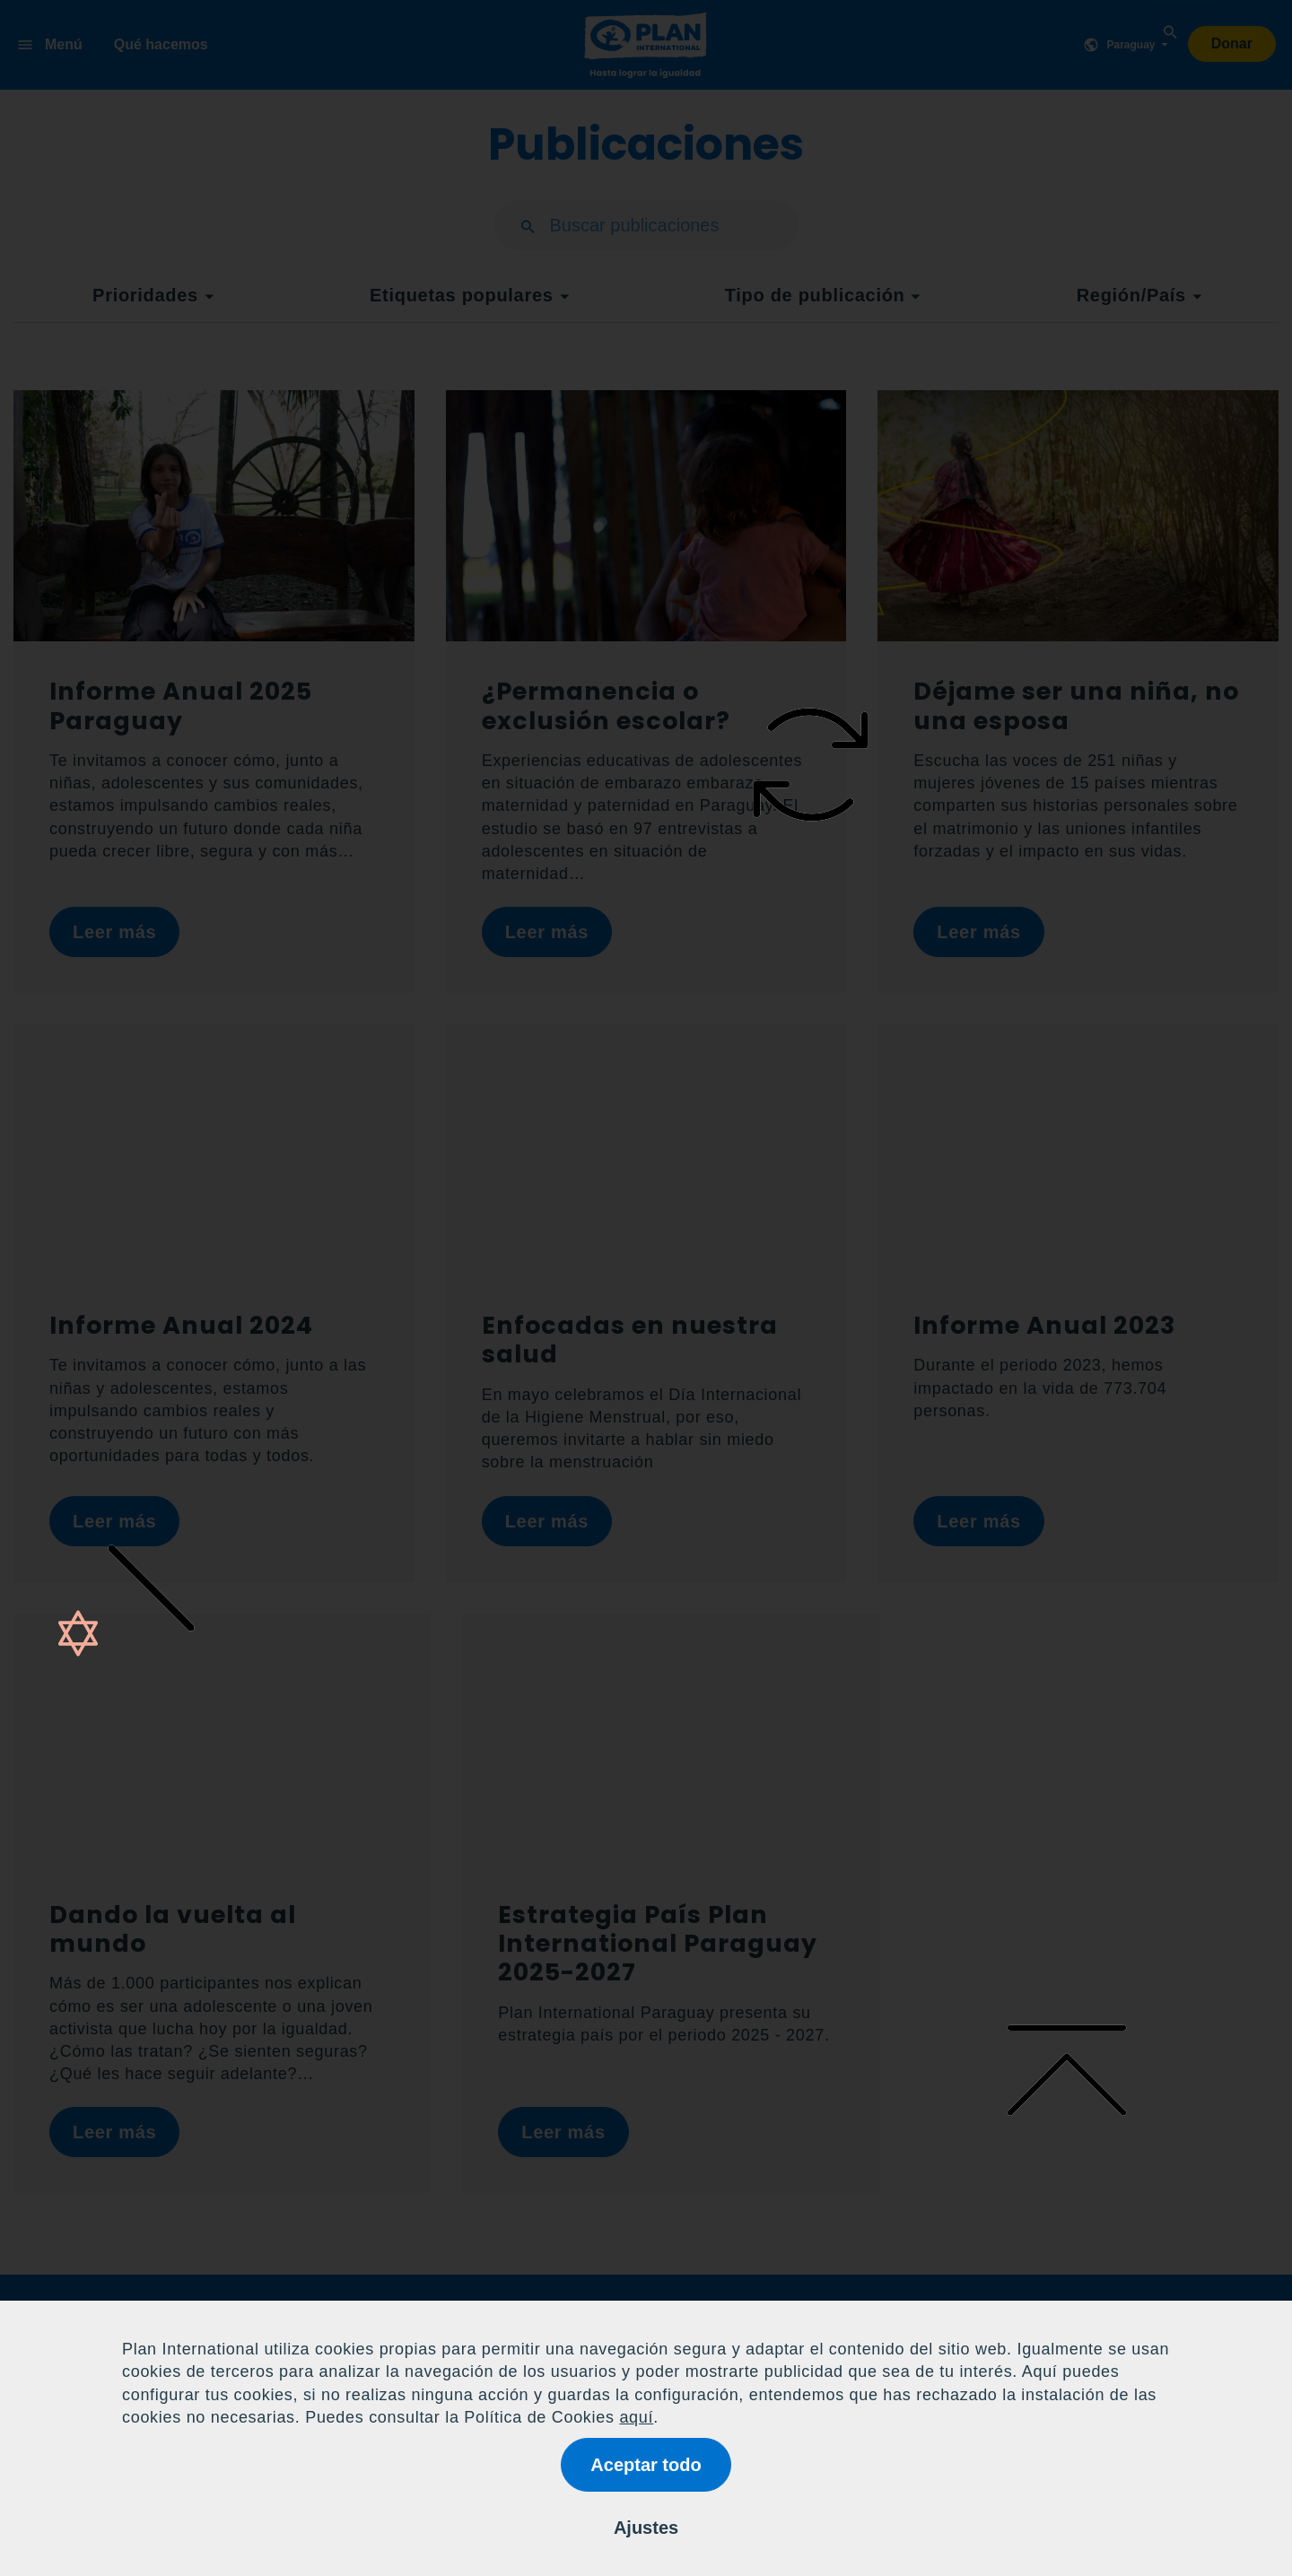  I want to click on indicates a disabled or unavailable feature, so click(151, 1588).